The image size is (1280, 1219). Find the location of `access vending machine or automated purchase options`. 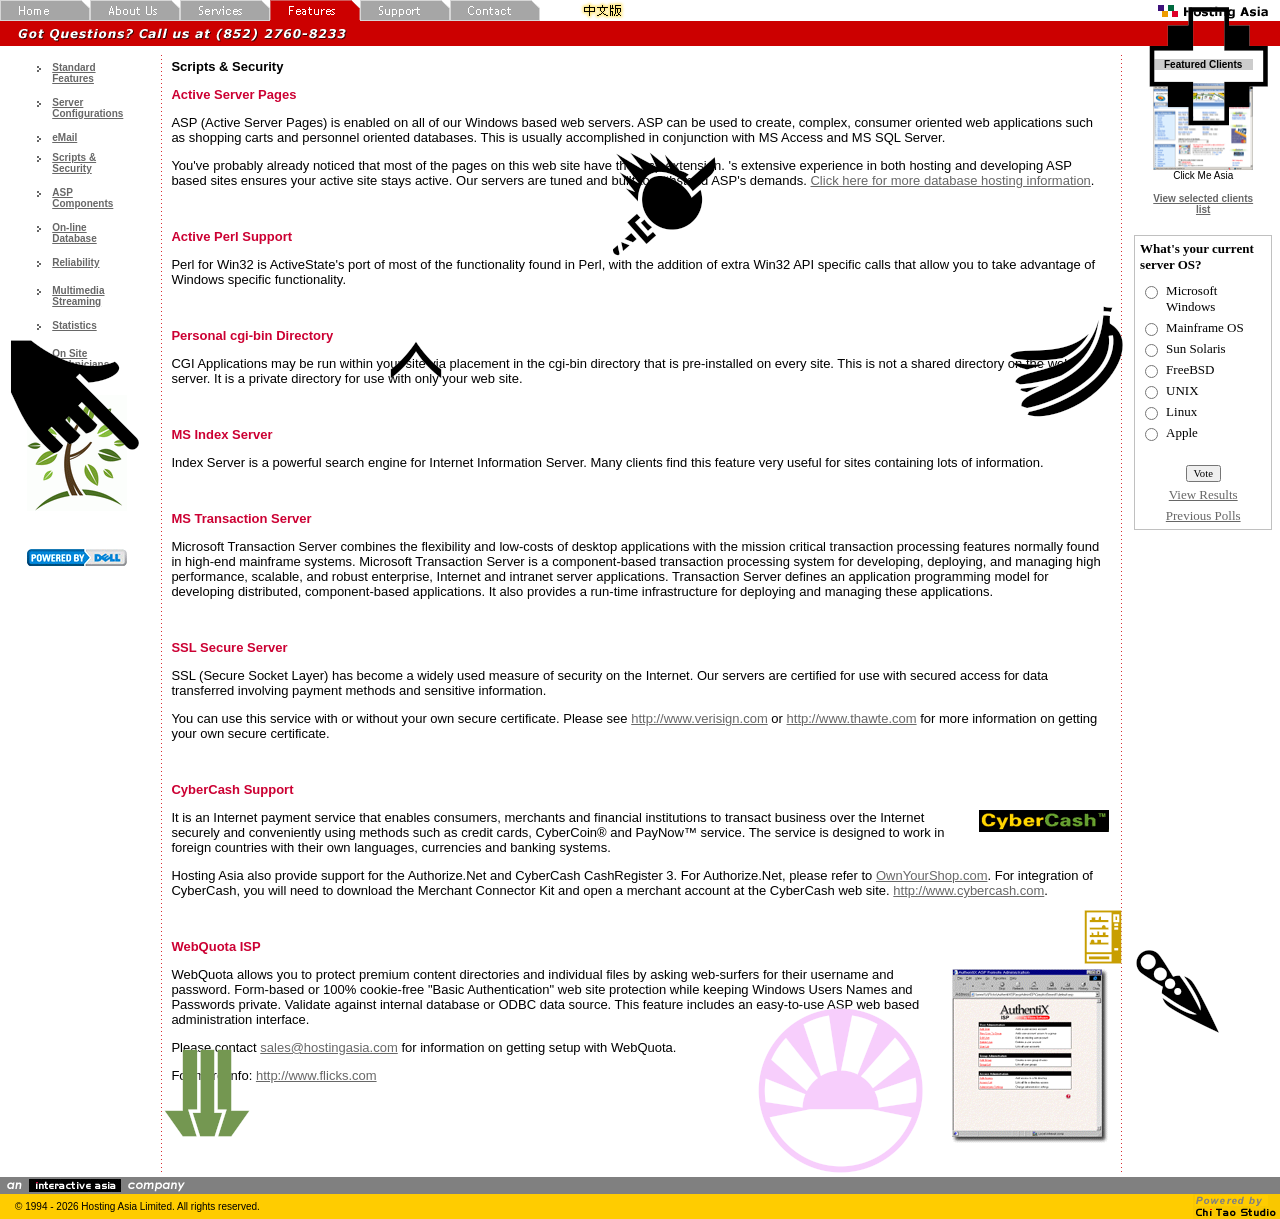

access vending machine or automated purchase options is located at coordinates (1103, 937).